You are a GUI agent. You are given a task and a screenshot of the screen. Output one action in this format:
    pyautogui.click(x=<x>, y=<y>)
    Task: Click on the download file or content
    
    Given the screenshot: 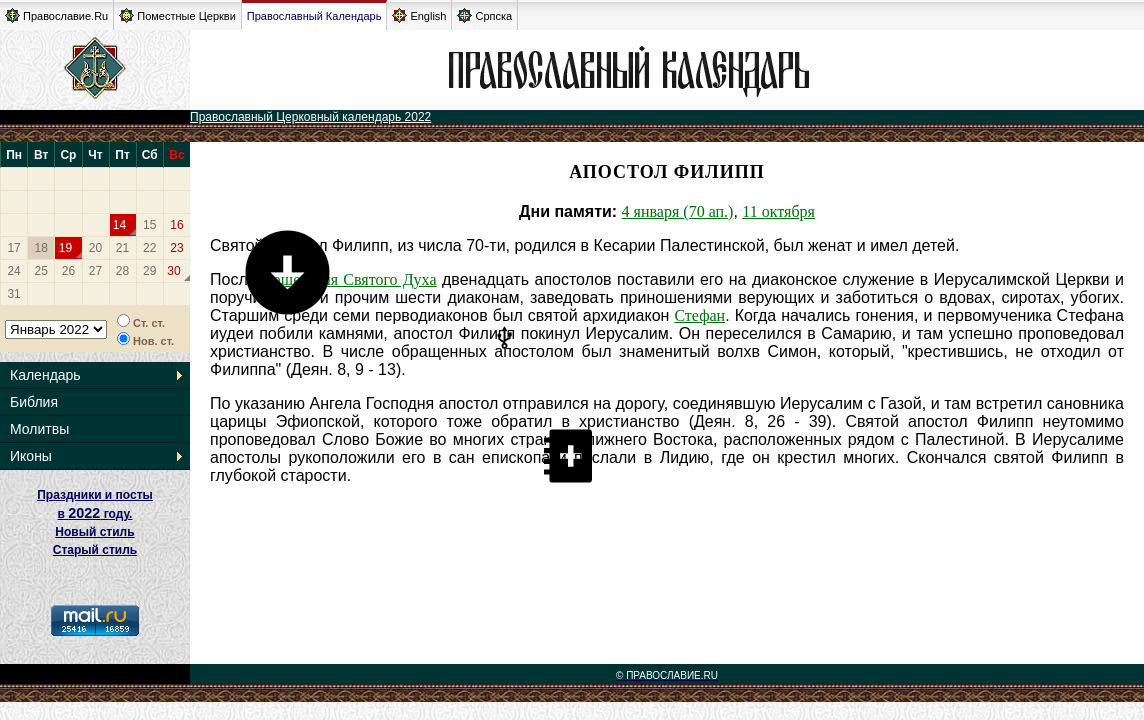 What is the action you would take?
    pyautogui.click(x=287, y=272)
    